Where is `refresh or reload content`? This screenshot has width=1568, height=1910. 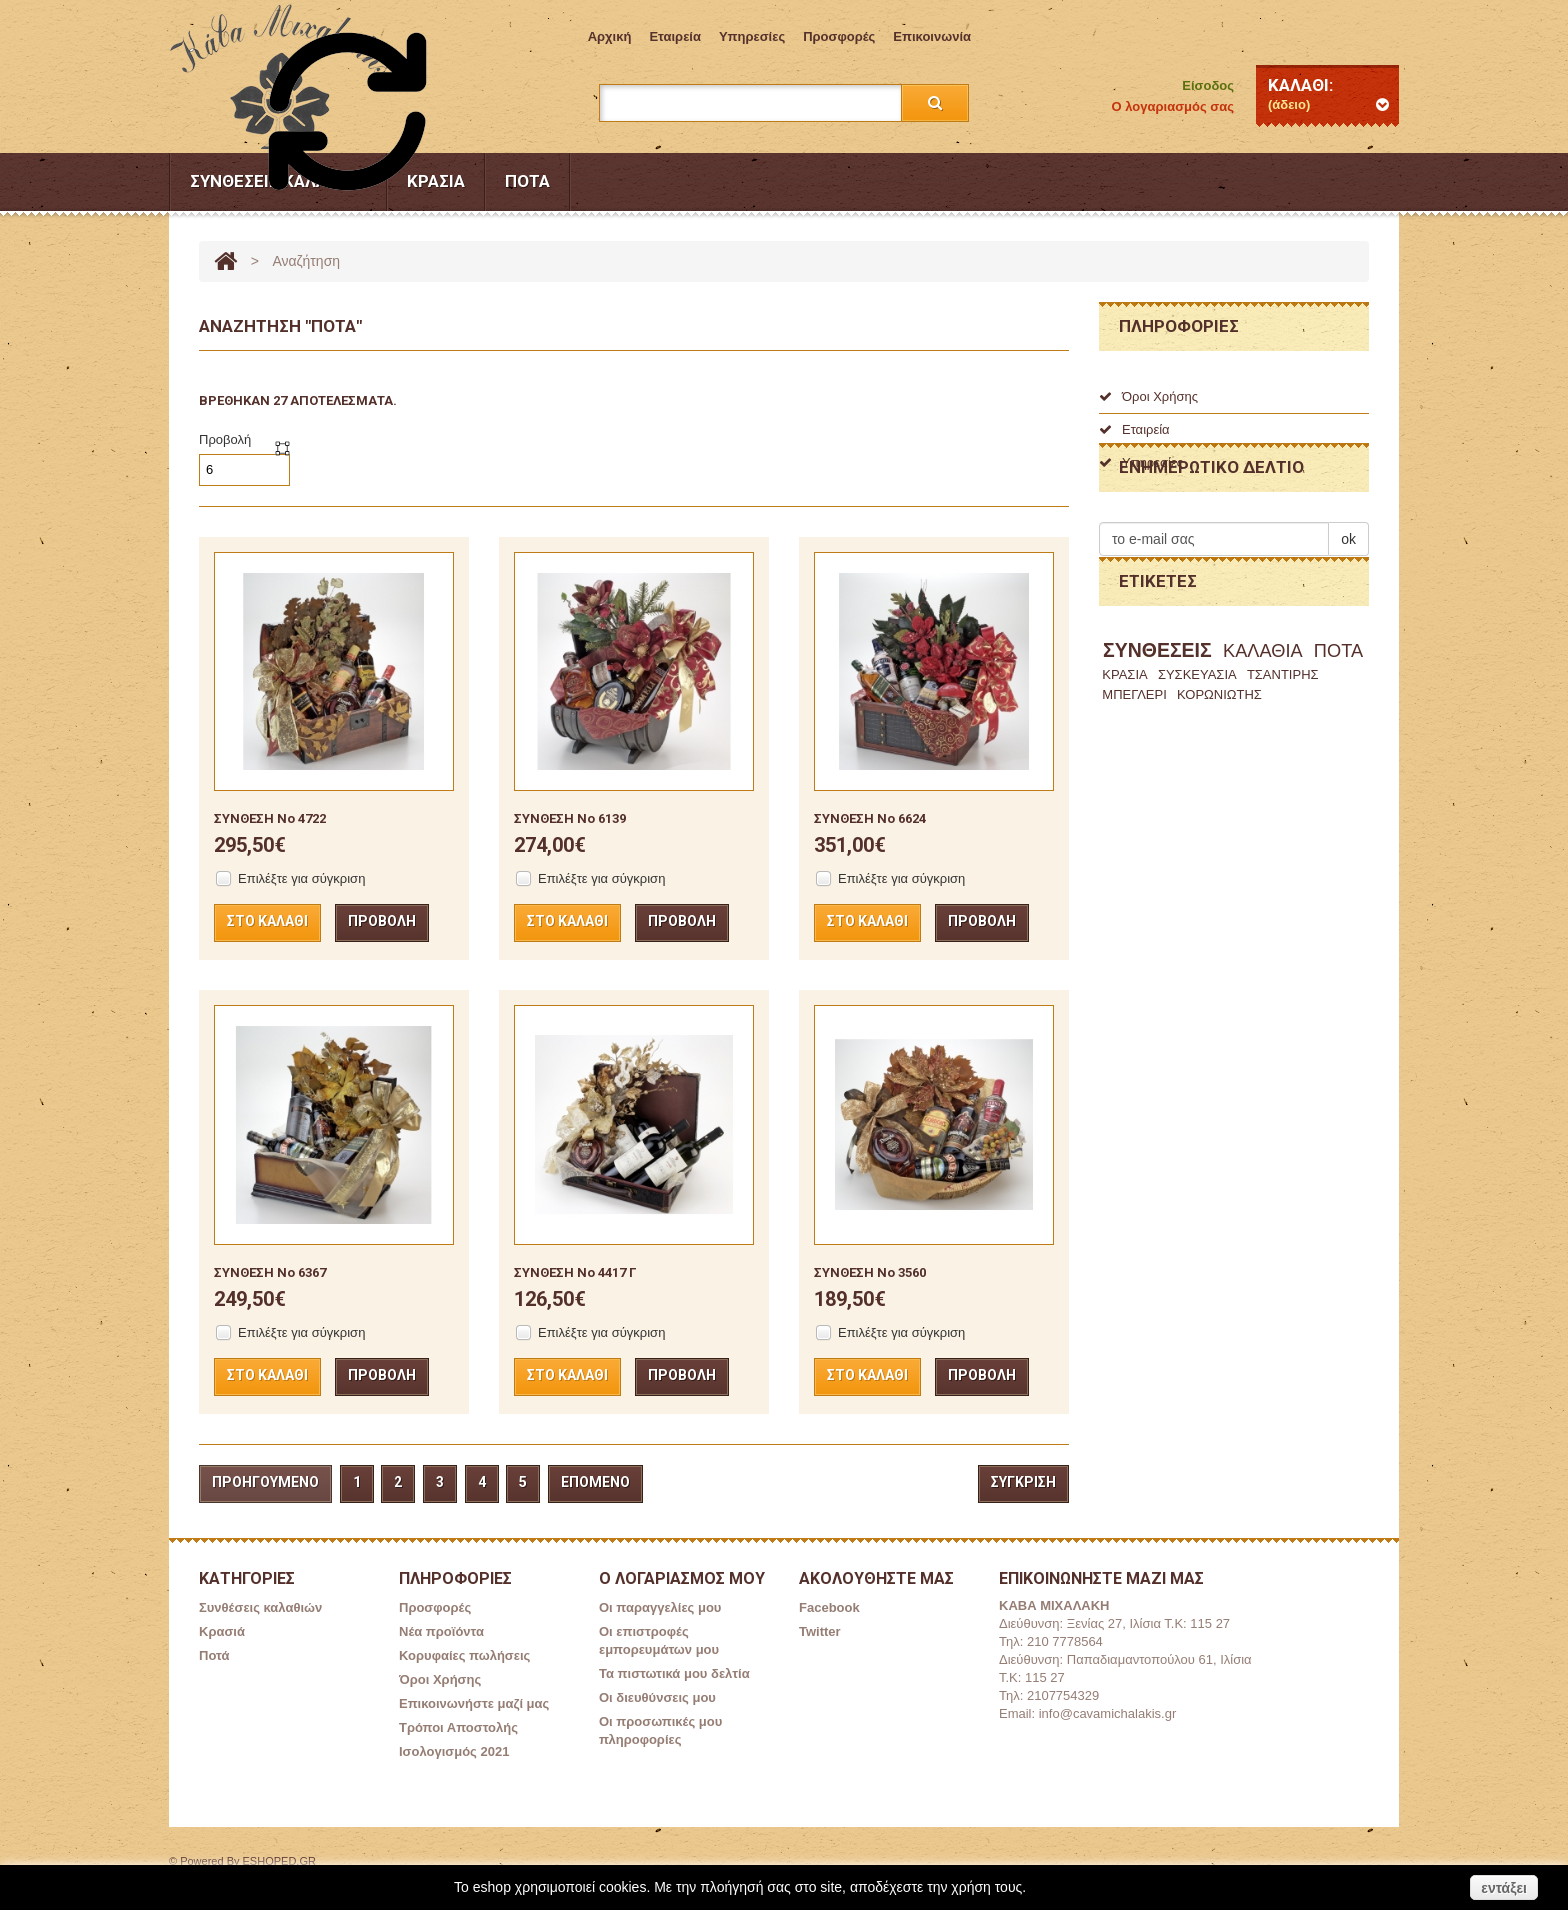 refresh or reload content is located at coordinates (347, 111).